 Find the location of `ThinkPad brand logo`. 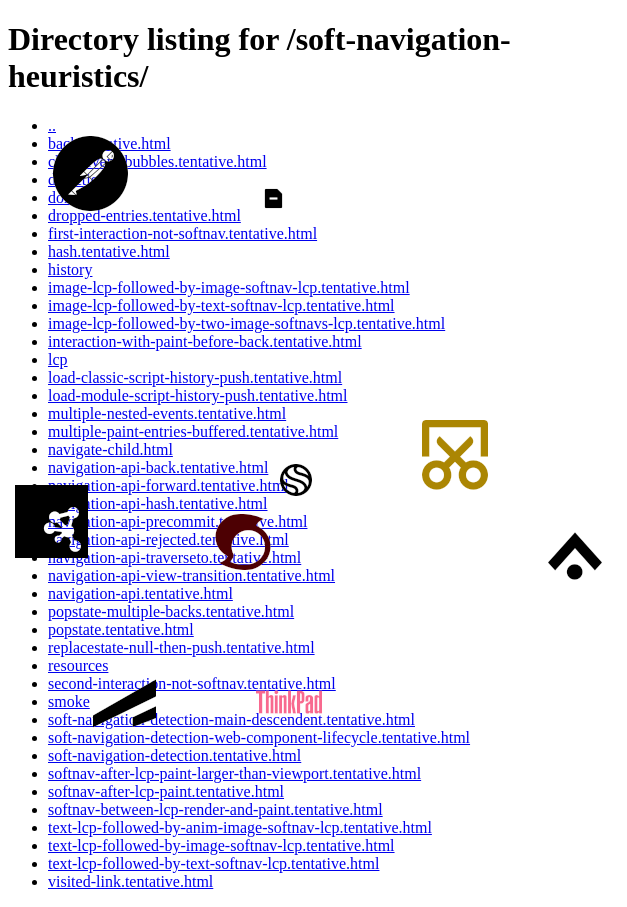

ThinkPad brand logo is located at coordinates (289, 702).